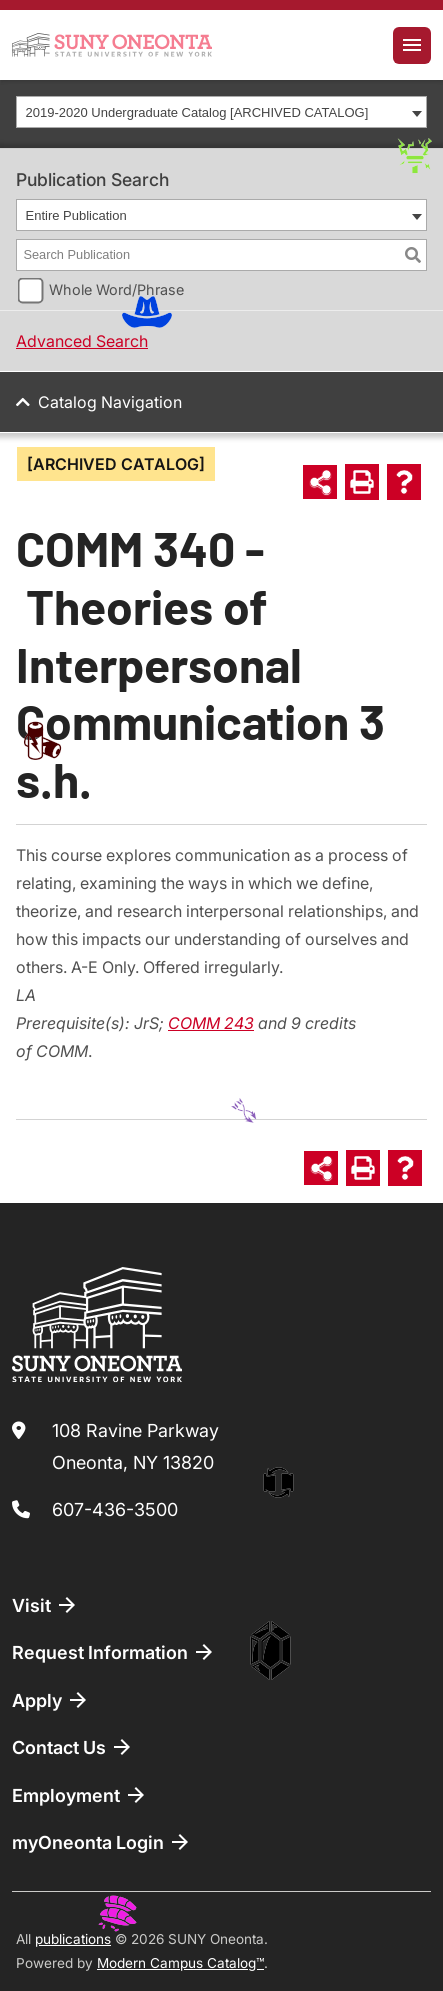 Image resolution: width=443 pixels, height=1991 pixels. Describe the element at coordinates (42, 740) in the screenshot. I see `view battery status or power levels` at that location.